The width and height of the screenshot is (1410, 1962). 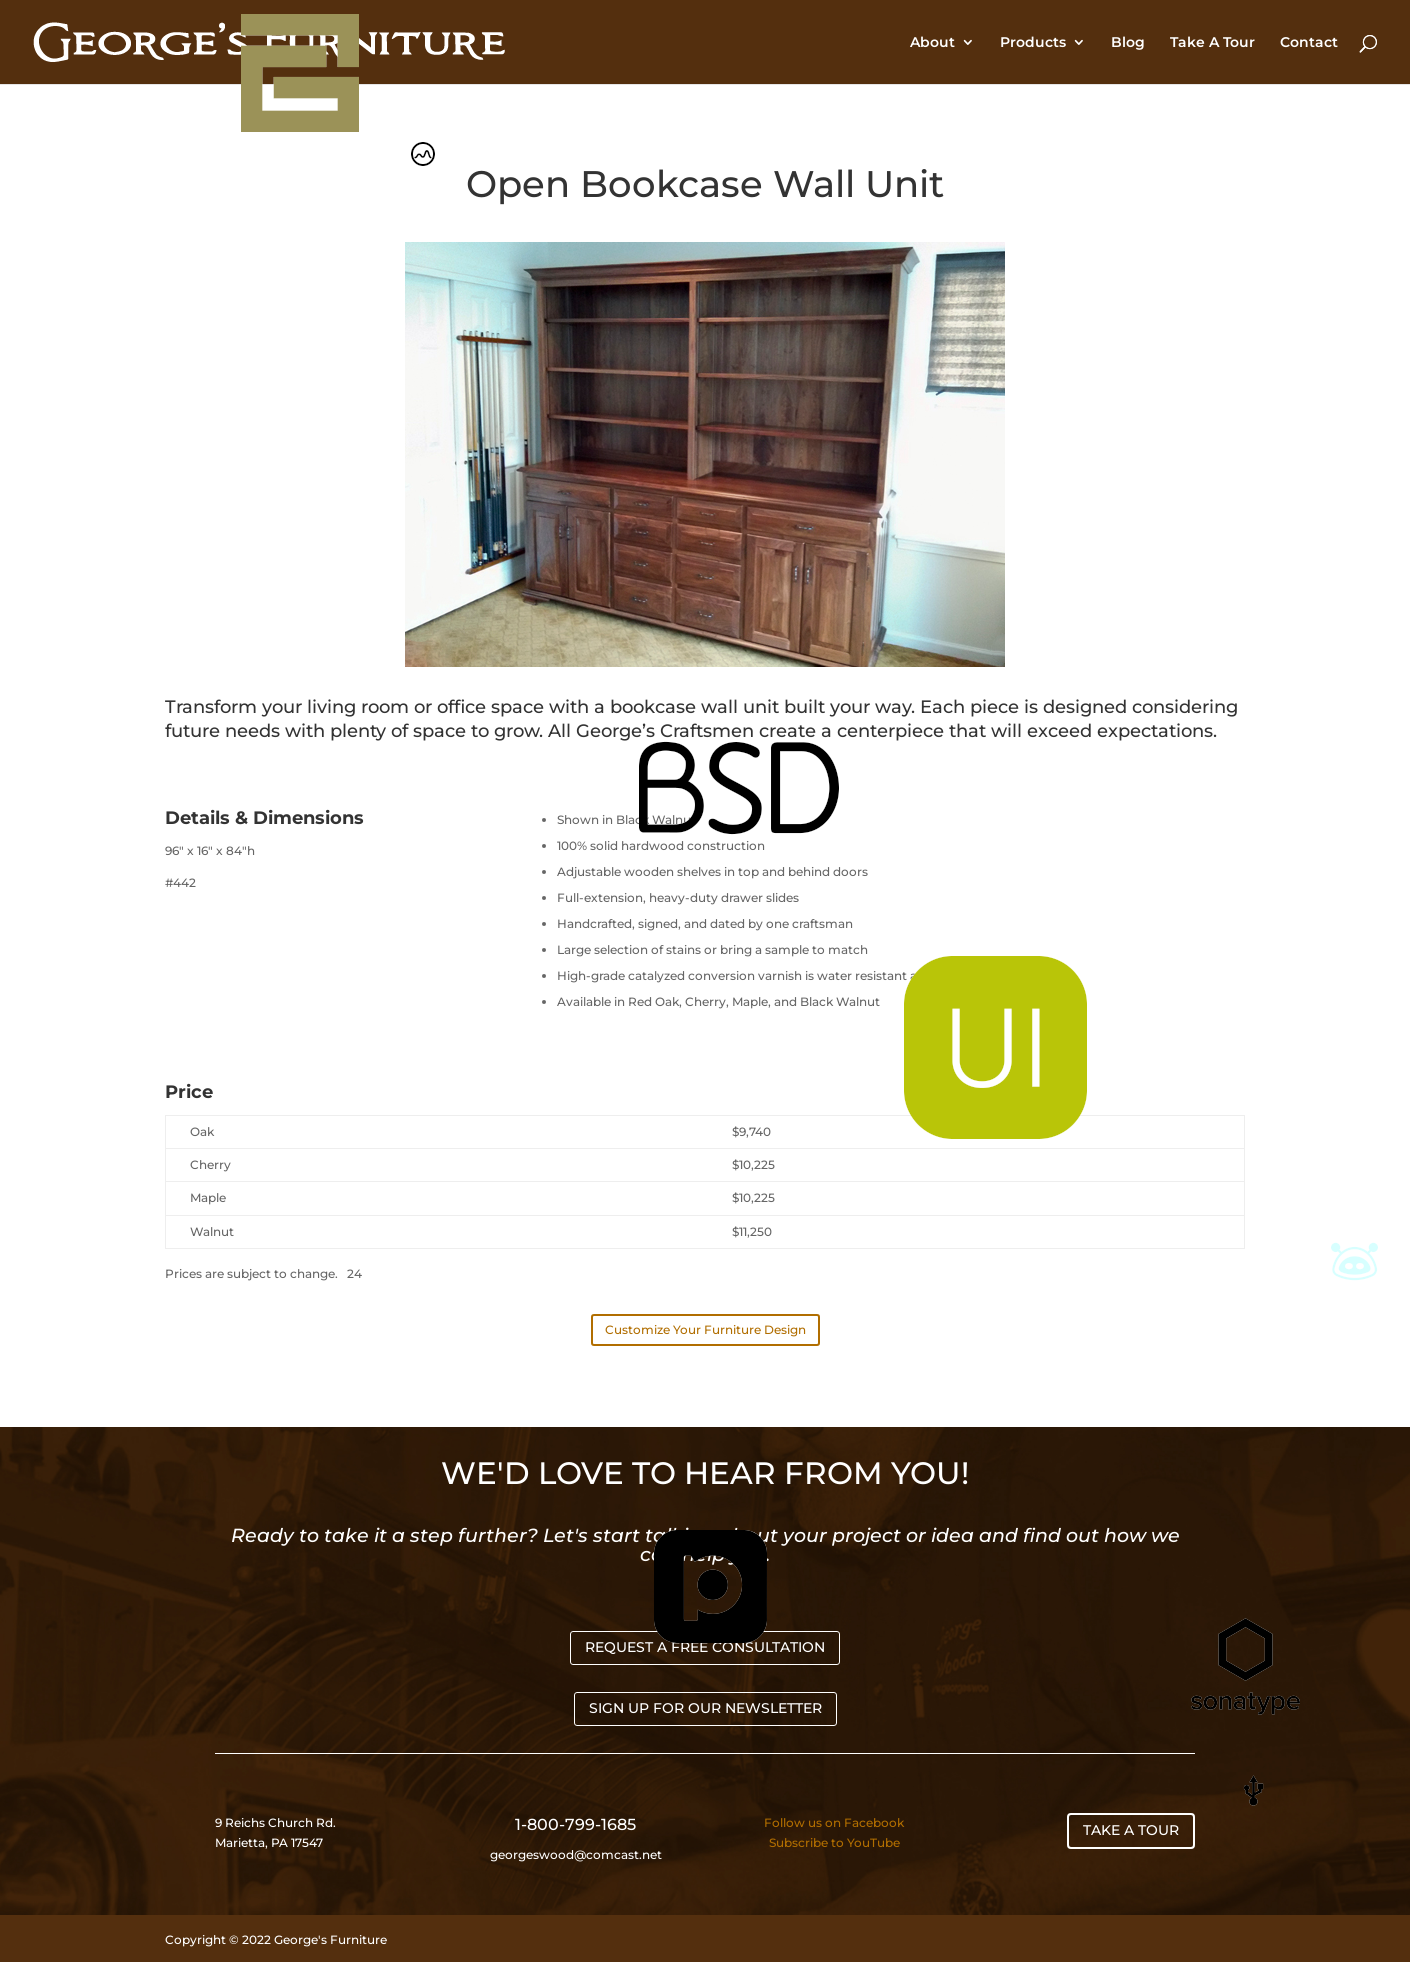 I want to click on open the Flood torrent client, so click(x=423, y=154).